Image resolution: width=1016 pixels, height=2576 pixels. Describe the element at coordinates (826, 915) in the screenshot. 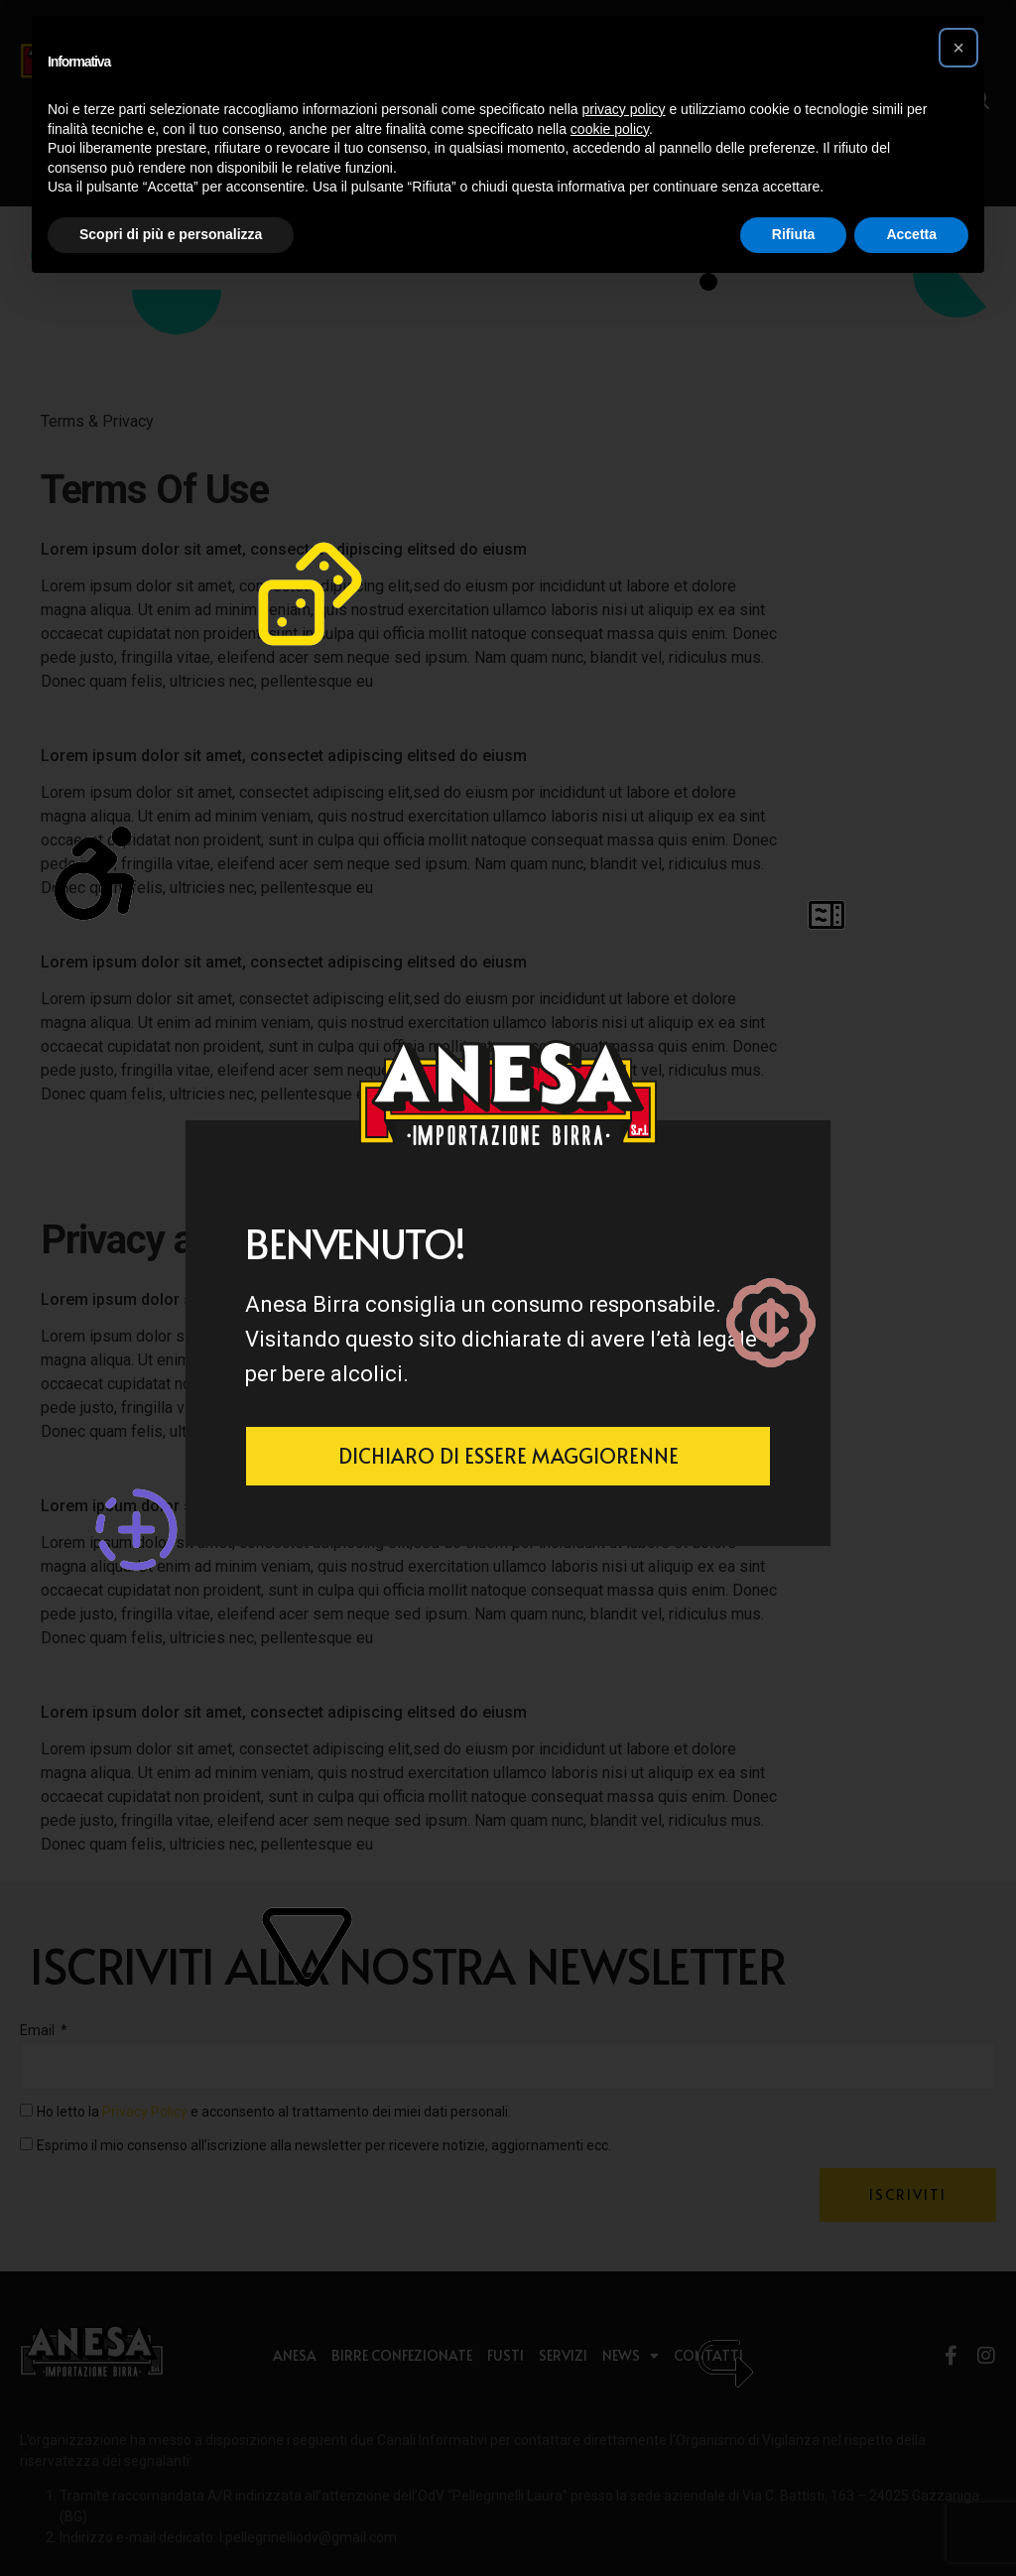

I see `microwave or kitchen appliance control` at that location.